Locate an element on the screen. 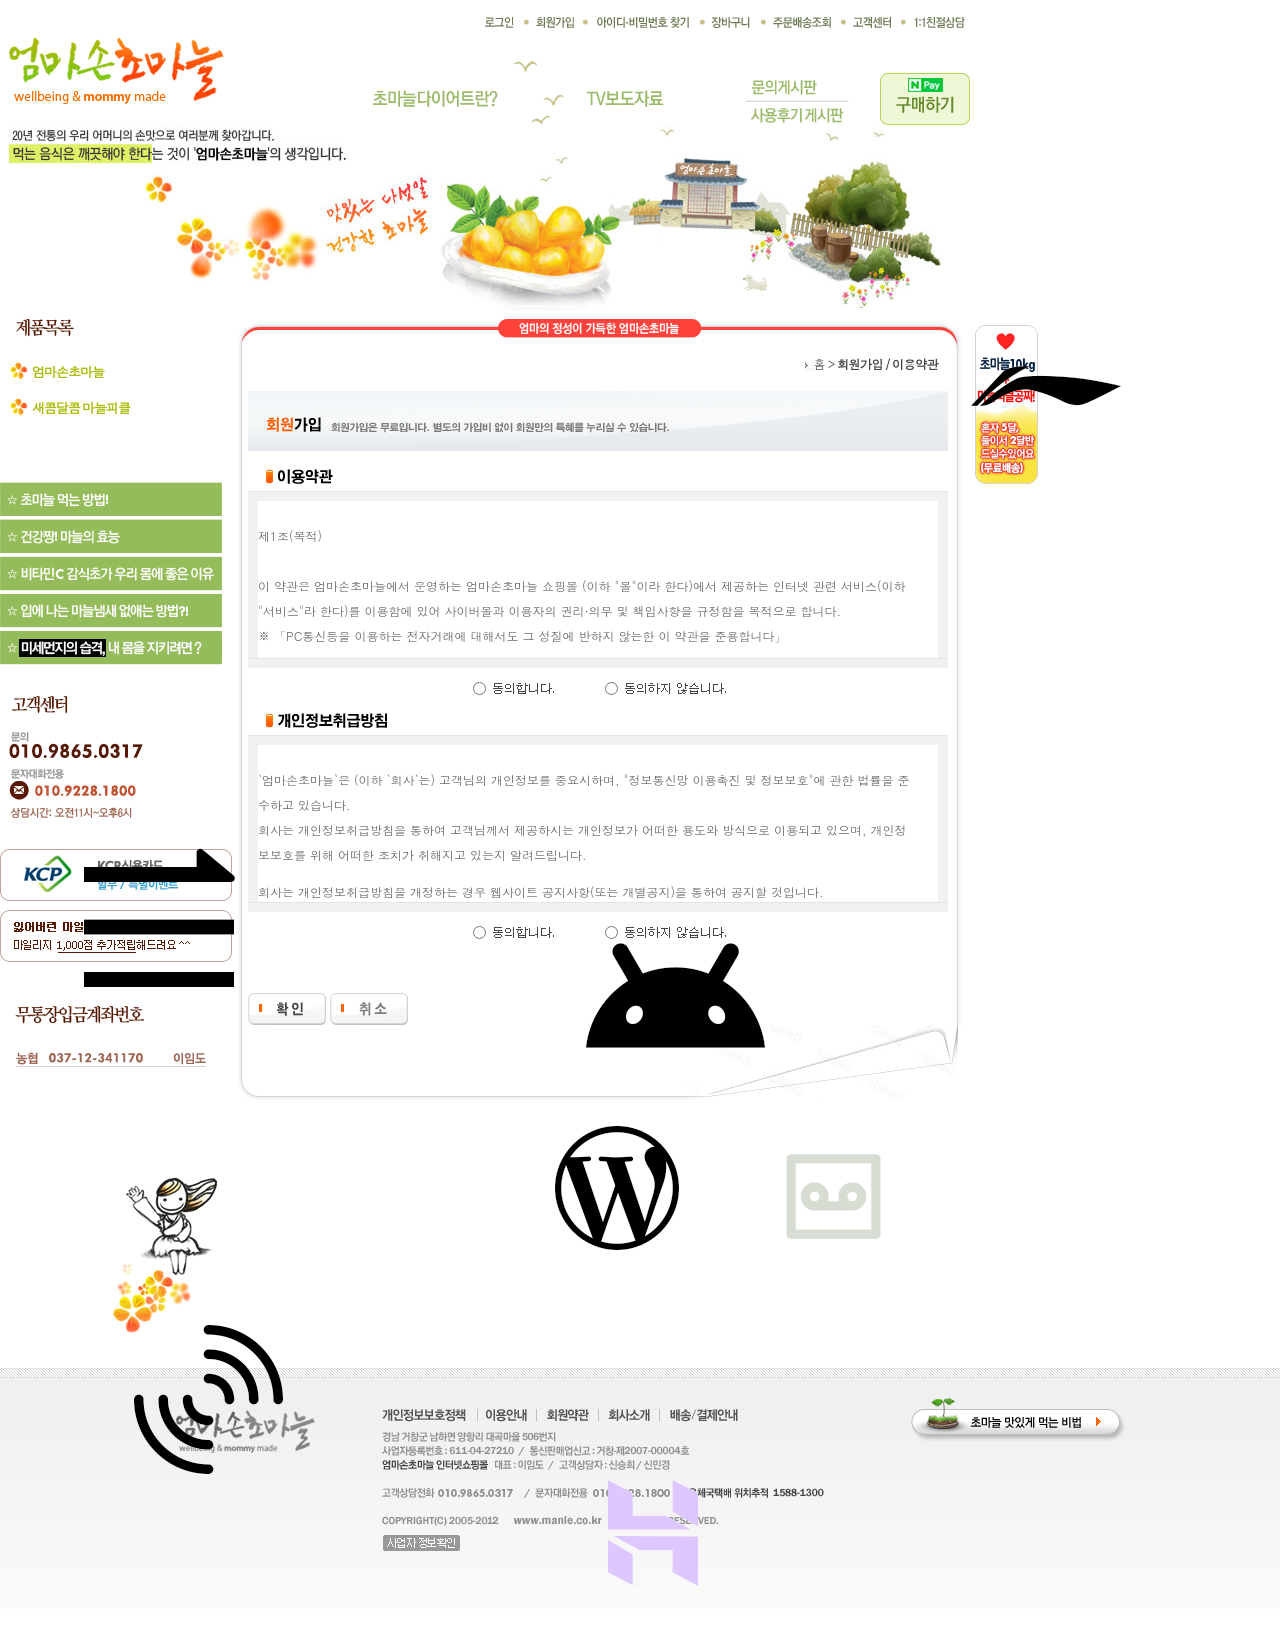 The image size is (1280, 1636). li-ning brand logo is located at coordinates (1046, 386).